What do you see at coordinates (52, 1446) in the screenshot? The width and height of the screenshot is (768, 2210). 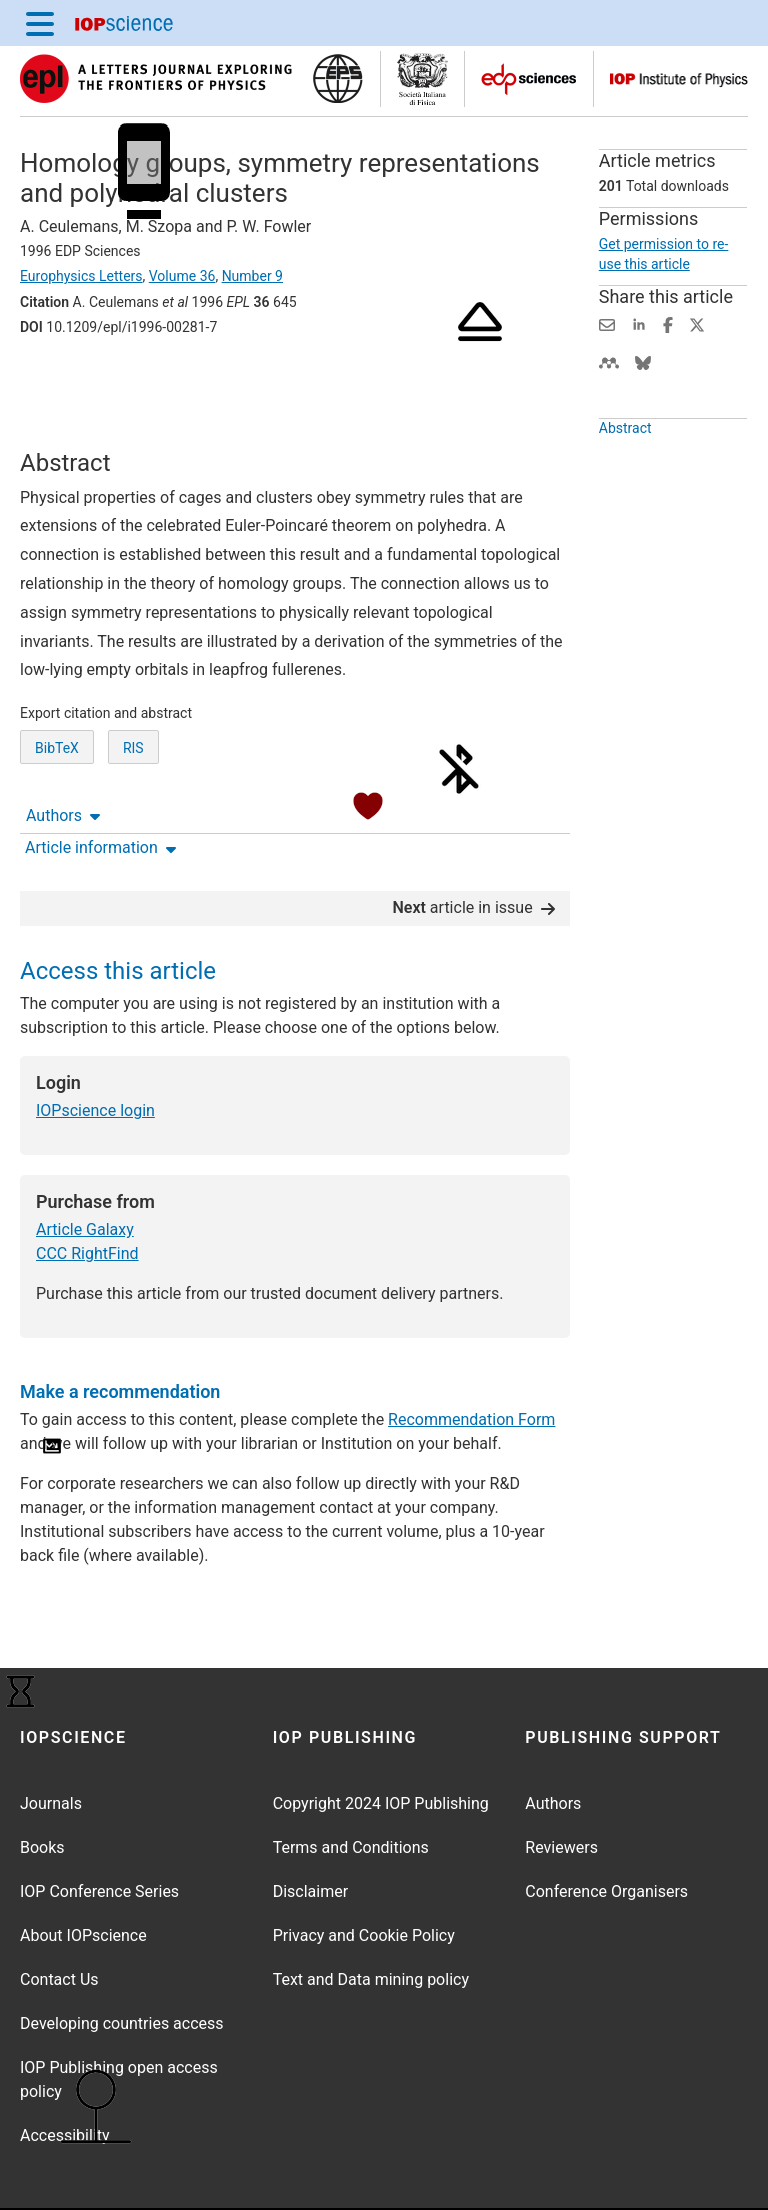 I see `view declining trend or performance data` at bounding box center [52, 1446].